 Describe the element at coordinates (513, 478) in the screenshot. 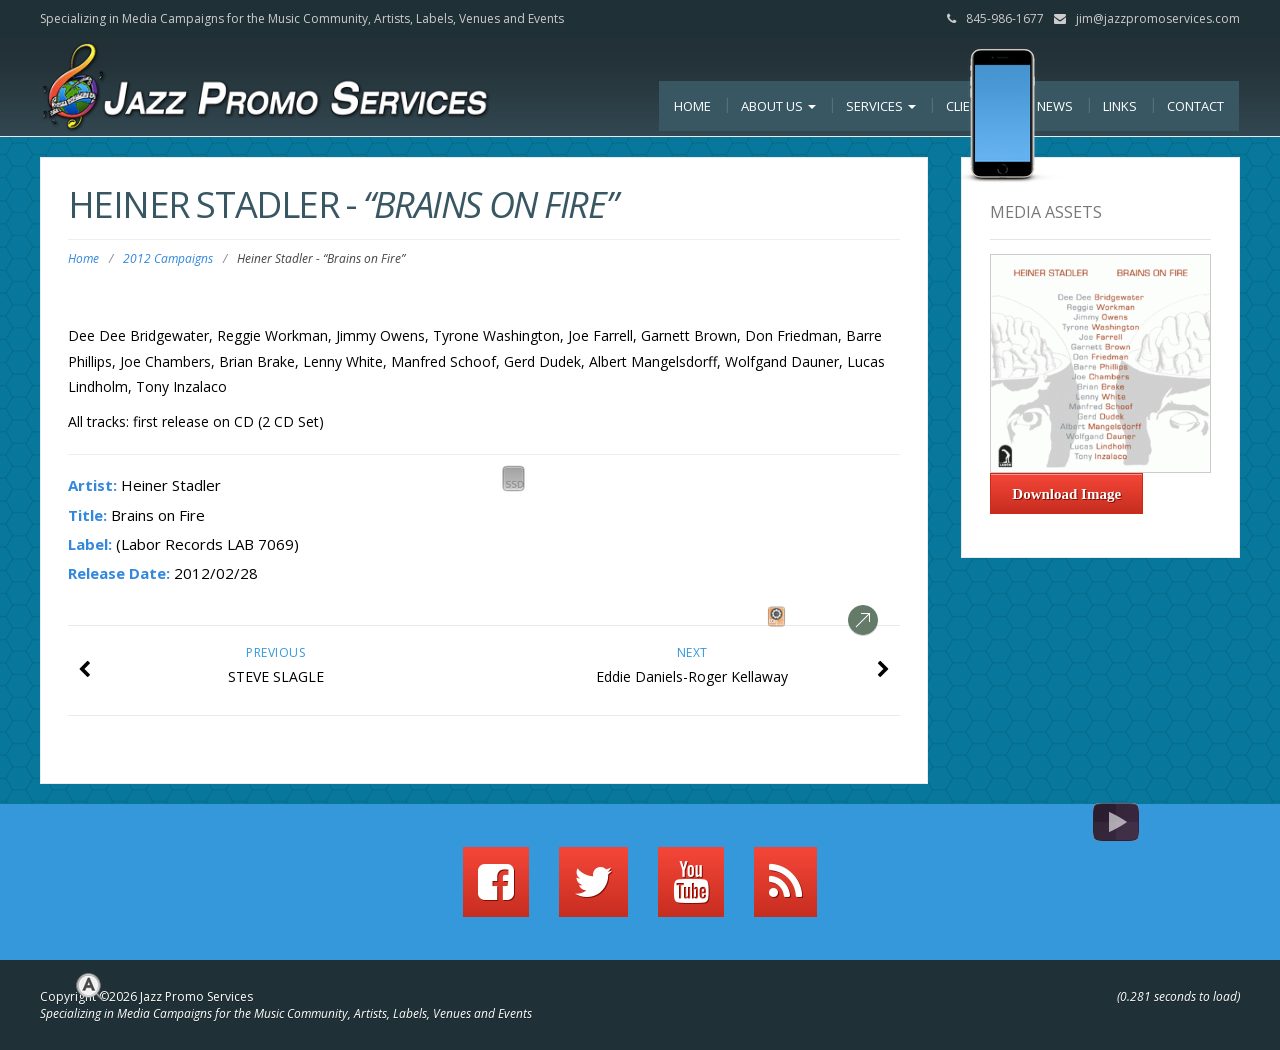

I see `indicates a solid state drive in the system` at that location.